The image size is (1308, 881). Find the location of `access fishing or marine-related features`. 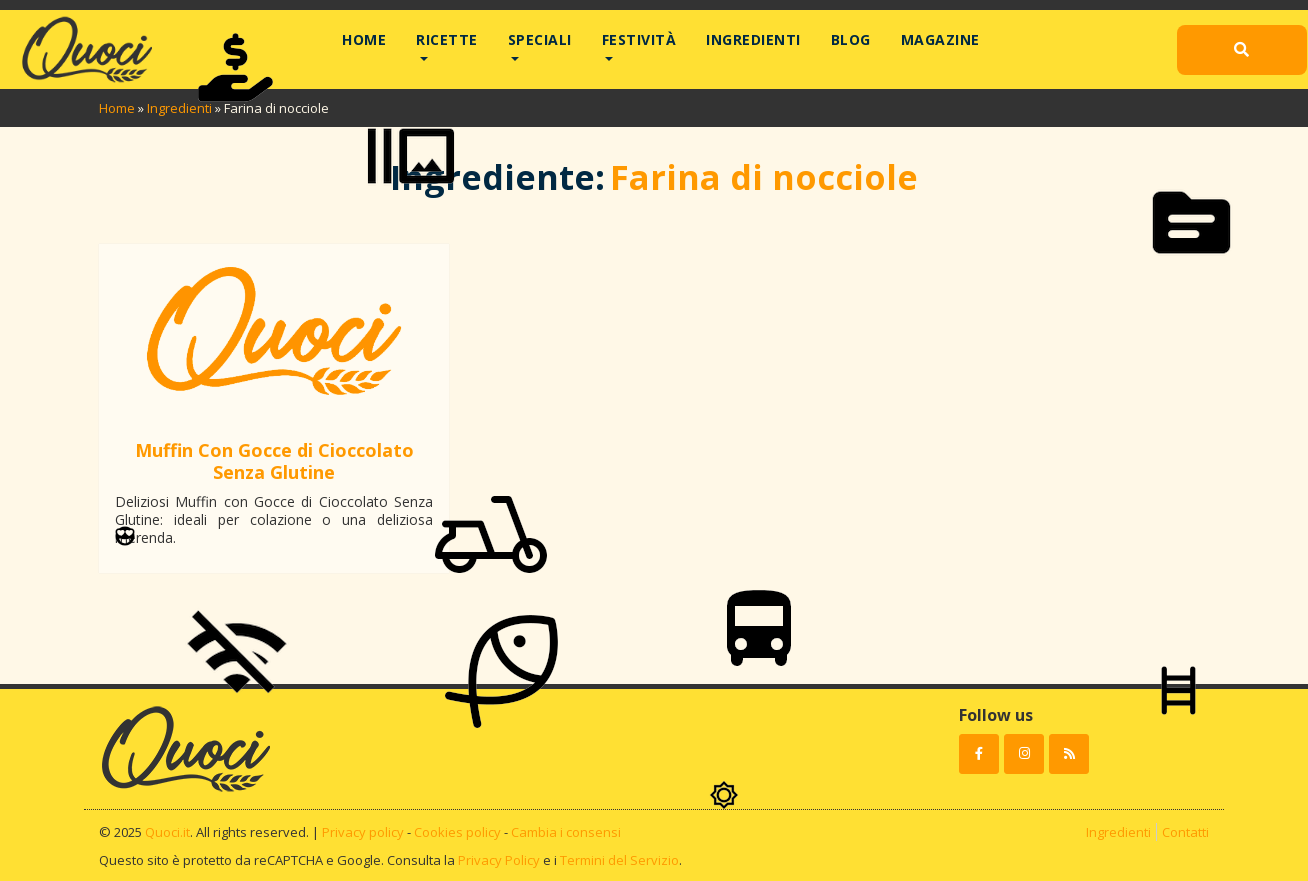

access fishing or marine-related features is located at coordinates (505, 667).